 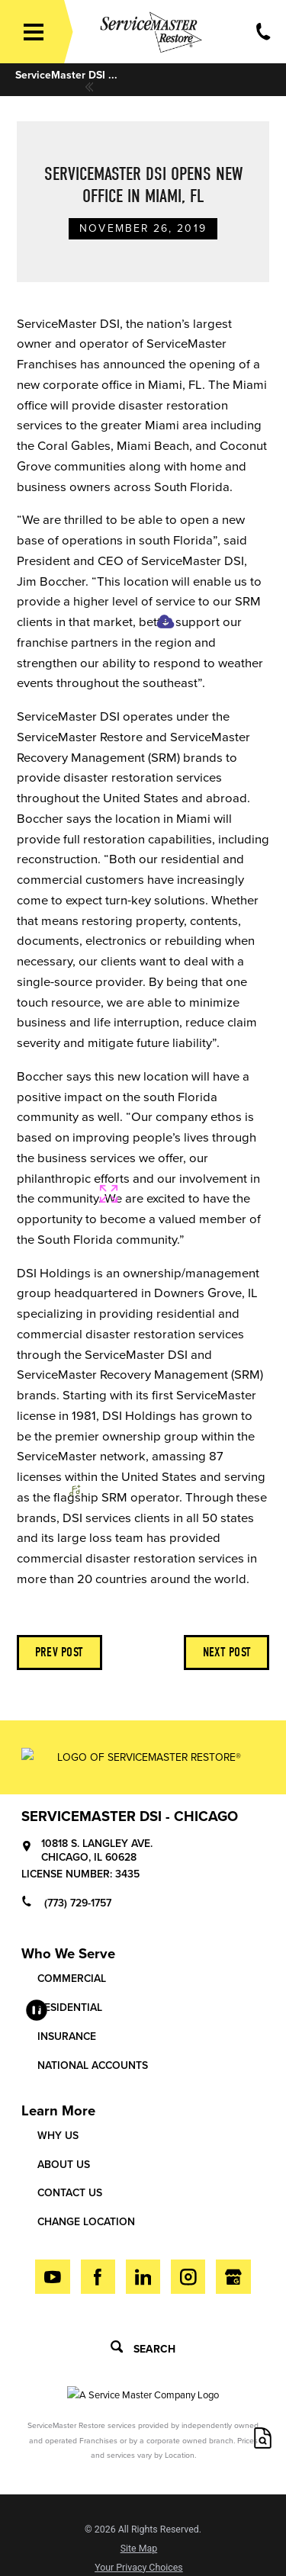 What do you see at coordinates (89, 87) in the screenshot?
I see `go back to the beginning` at bounding box center [89, 87].